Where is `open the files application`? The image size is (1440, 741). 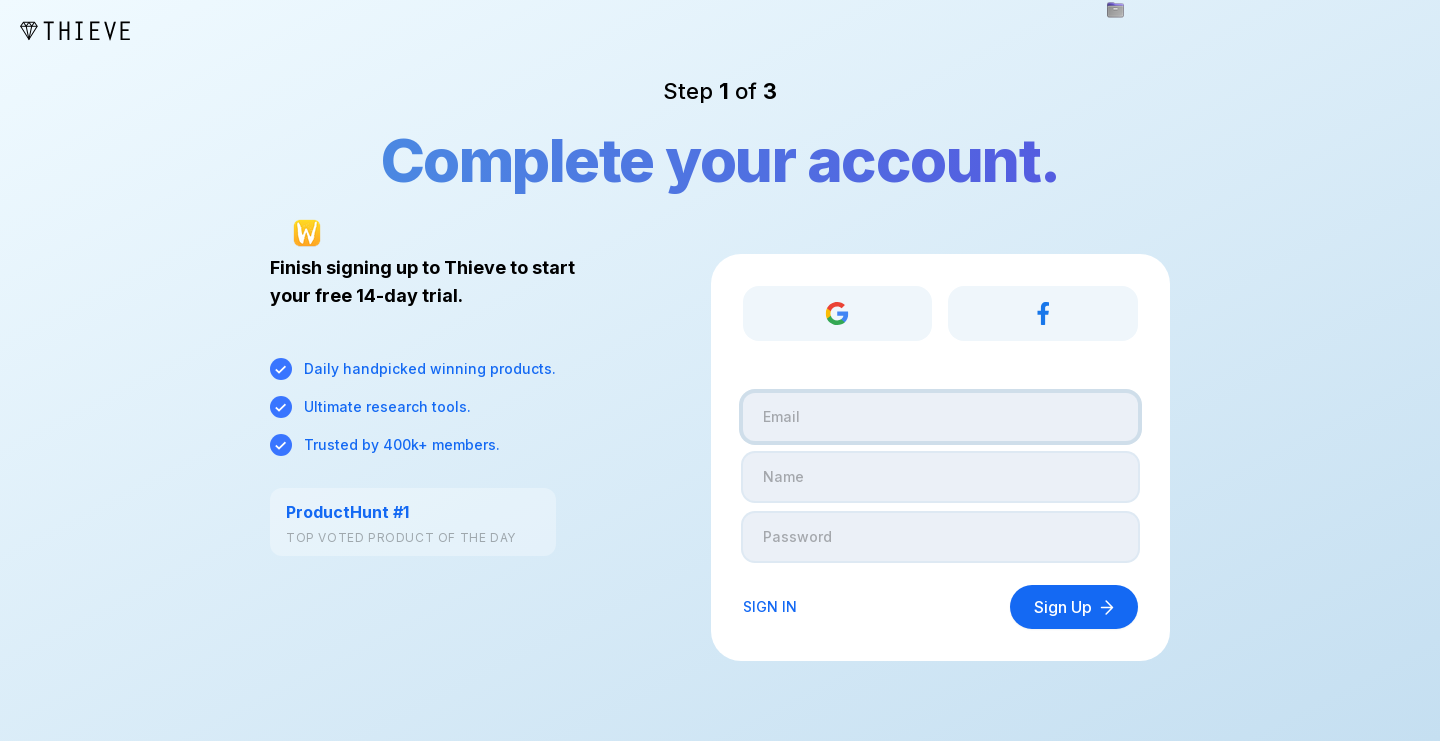
open the files application is located at coordinates (1115, 9).